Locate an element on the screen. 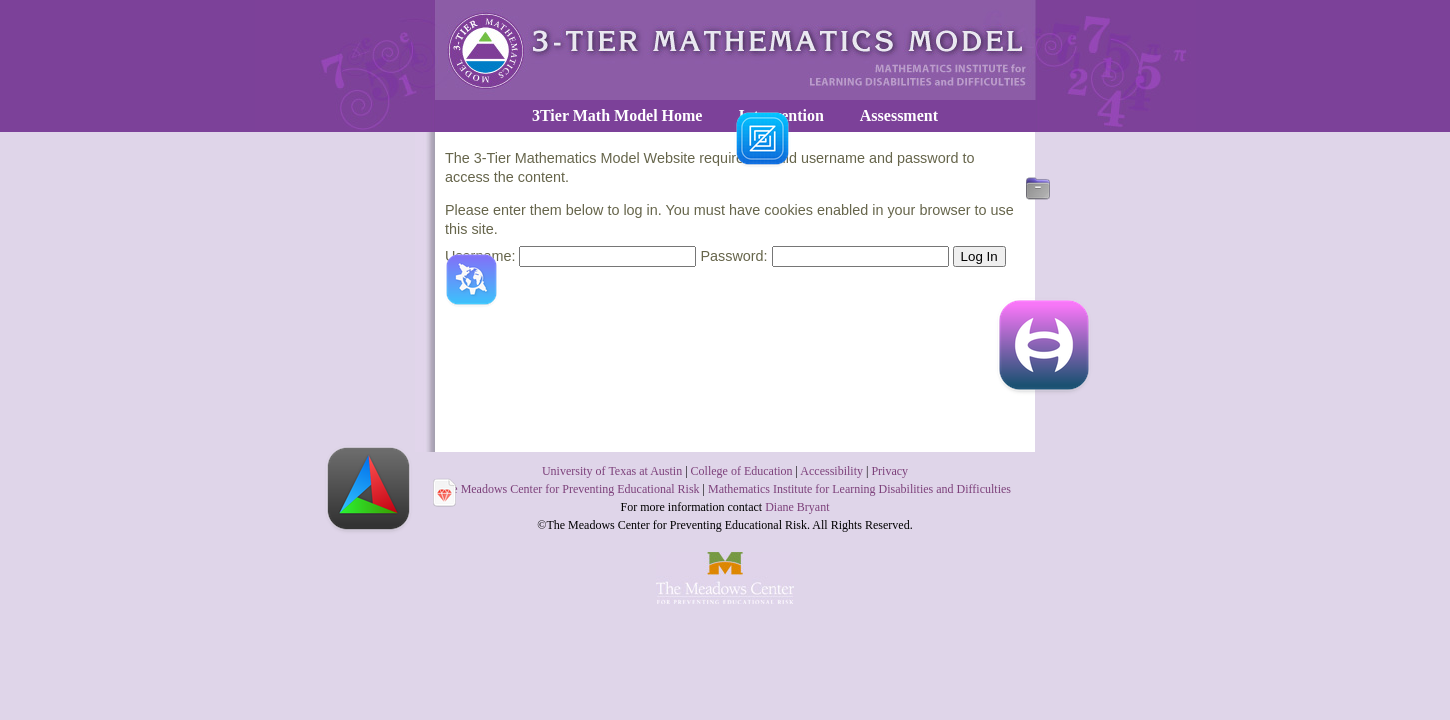 This screenshot has width=1450, height=720. open cmake build automation tool is located at coordinates (368, 488).